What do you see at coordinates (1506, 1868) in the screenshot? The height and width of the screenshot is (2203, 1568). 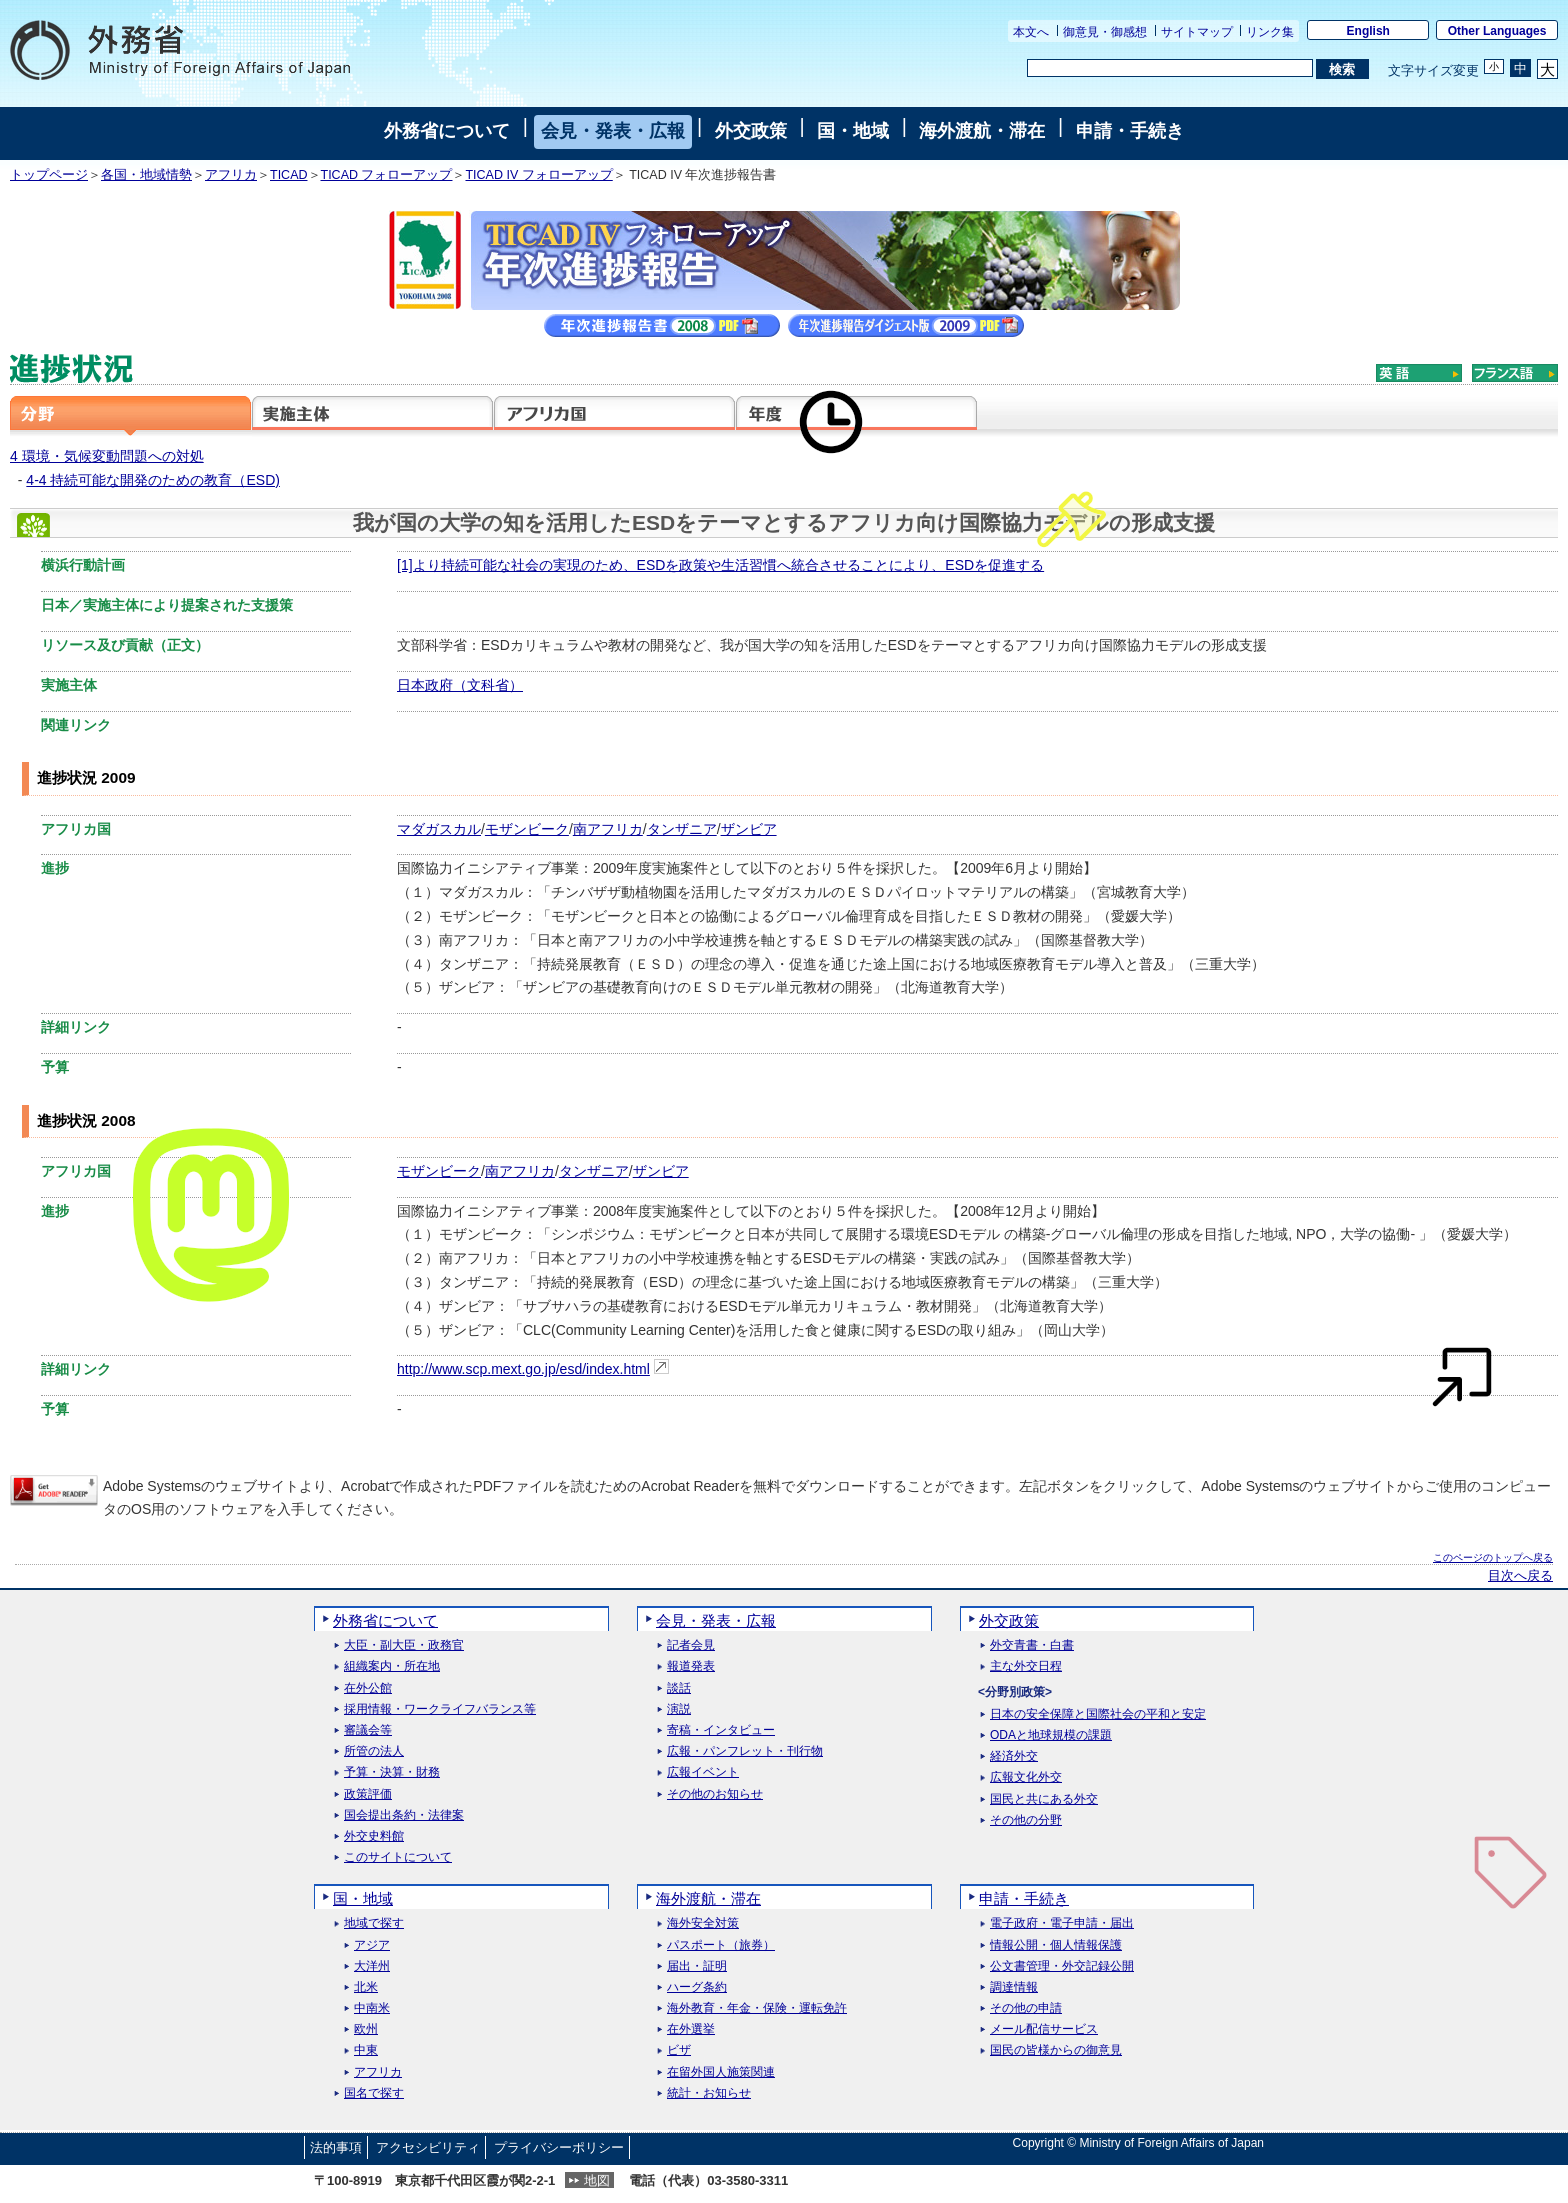 I see `add or manage tags` at bounding box center [1506, 1868].